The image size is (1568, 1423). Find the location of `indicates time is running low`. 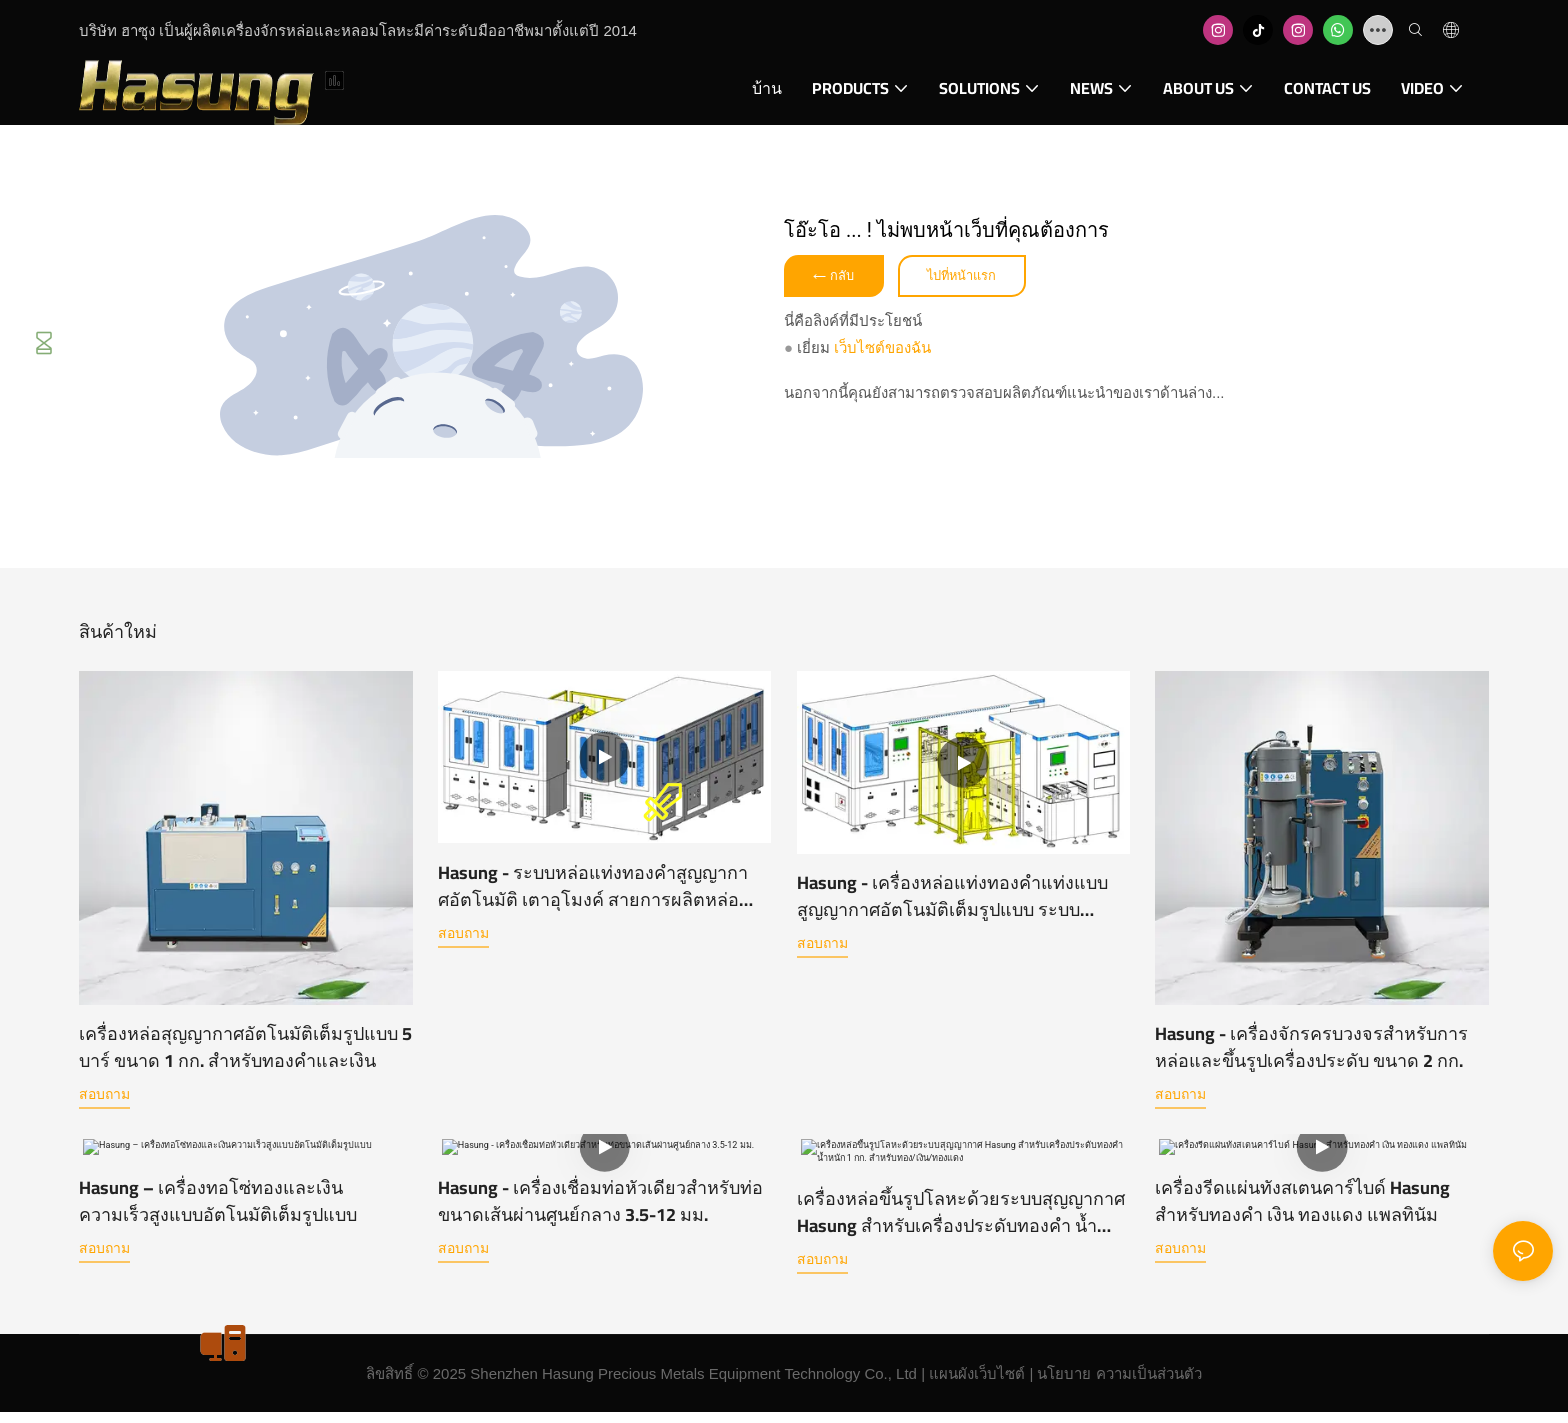

indicates time is running low is located at coordinates (44, 343).